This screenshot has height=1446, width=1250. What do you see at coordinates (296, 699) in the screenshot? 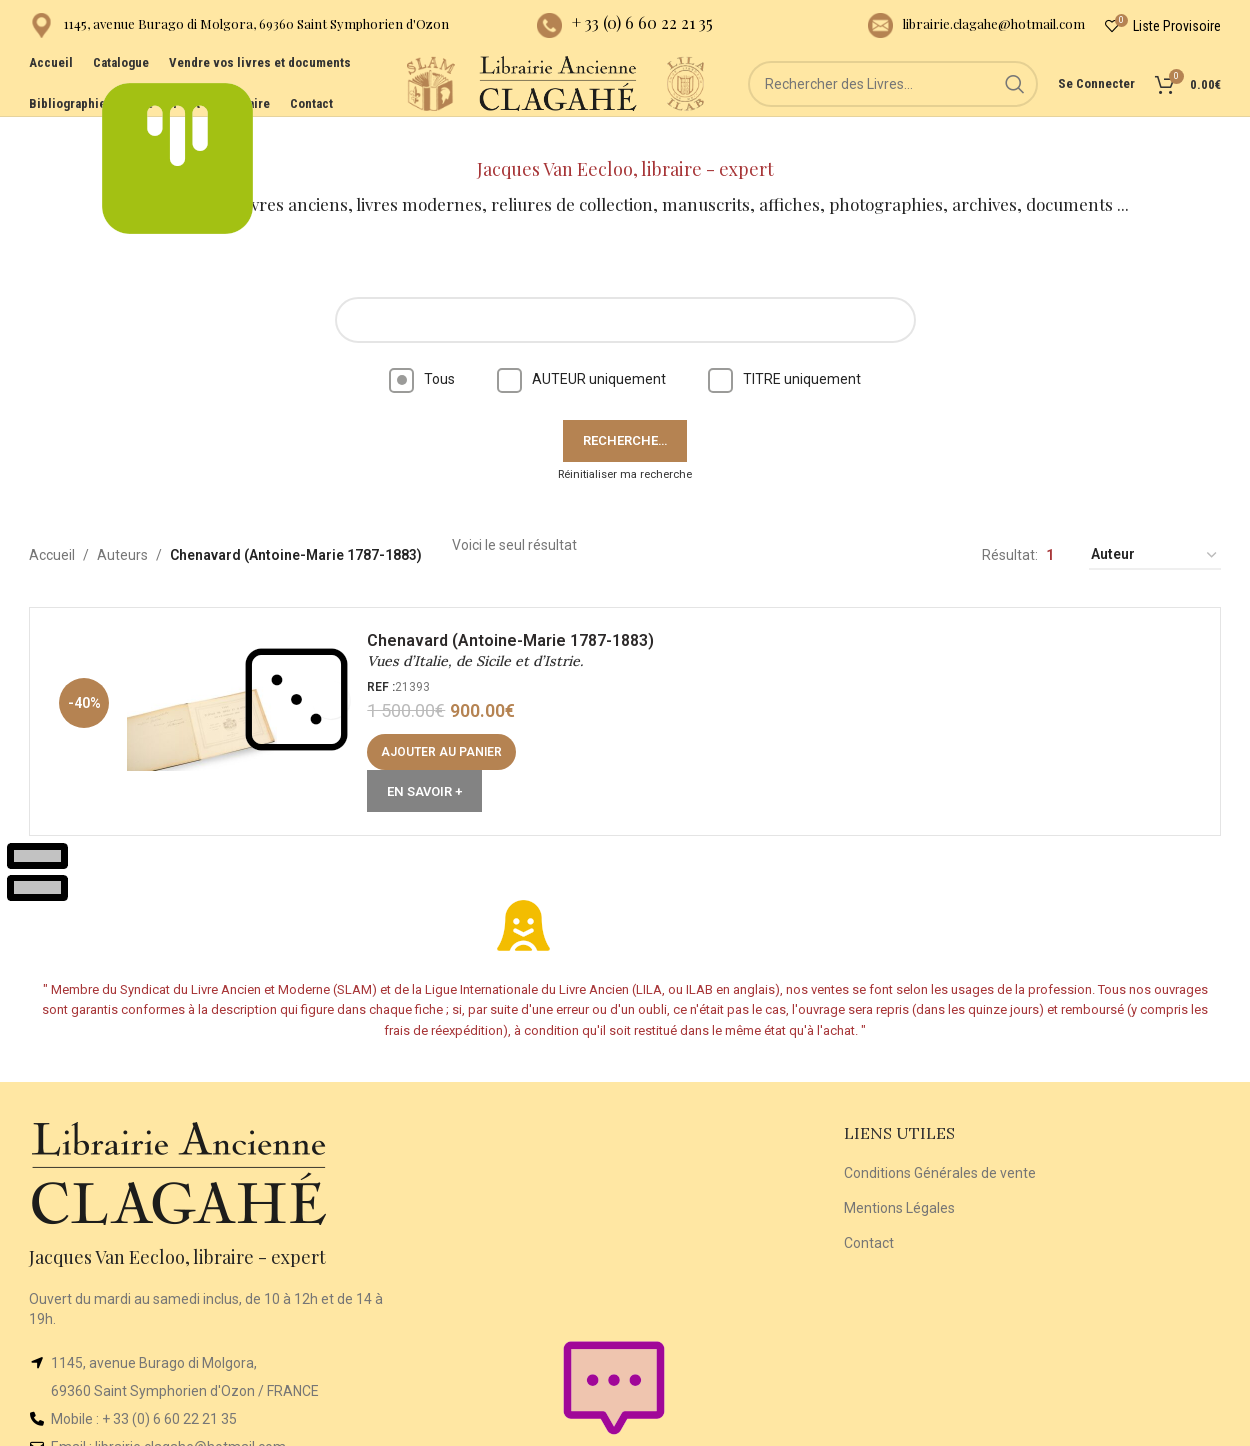
I see `randomize or shuffle content` at bounding box center [296, 699].